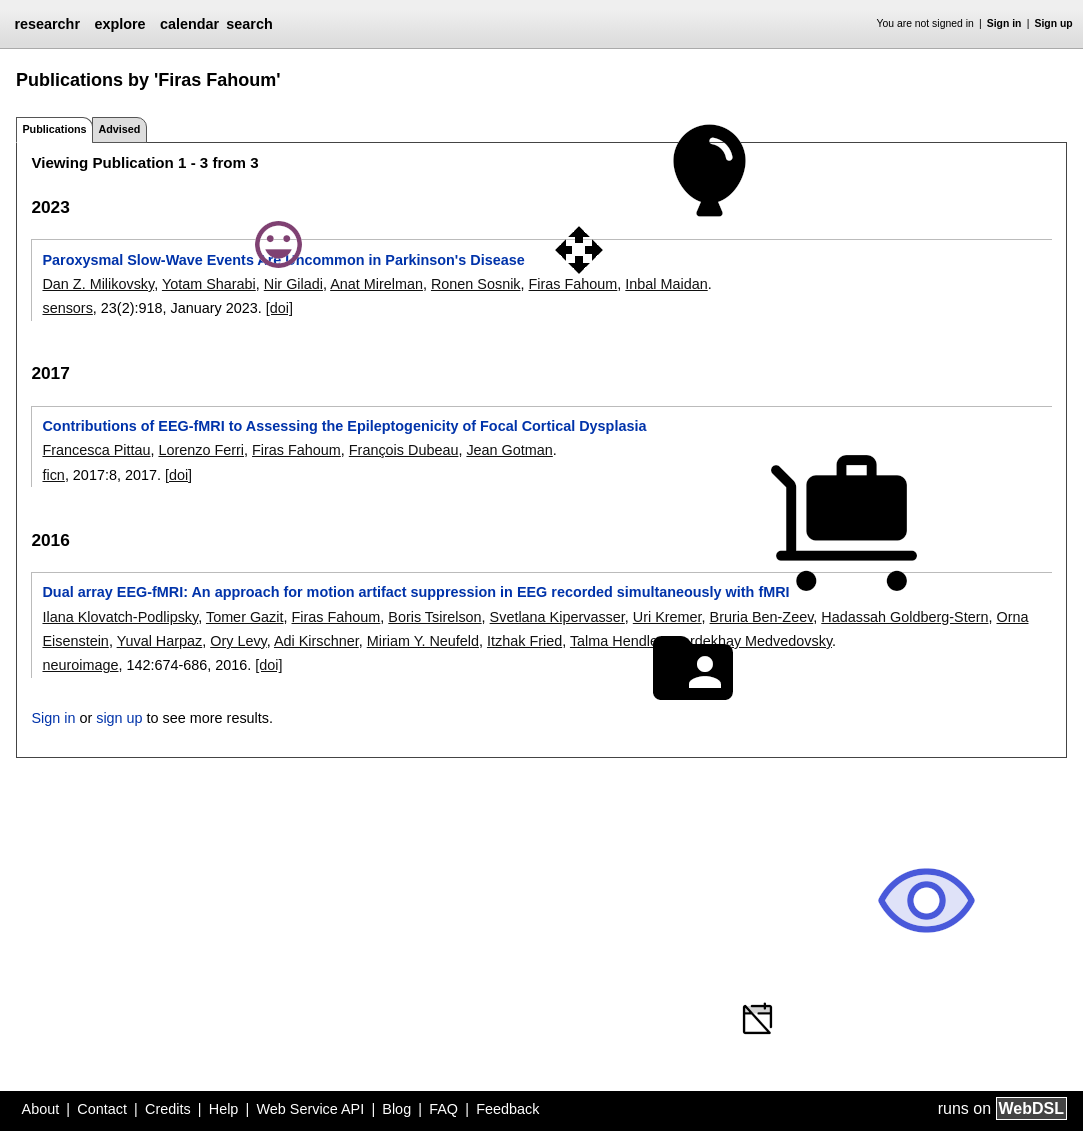 This screenshot has height=1131, width=1083. What do you see at coordinates (926, 900) in the screenshot?
I see `view or preview content` at bounding box center [926, 900].